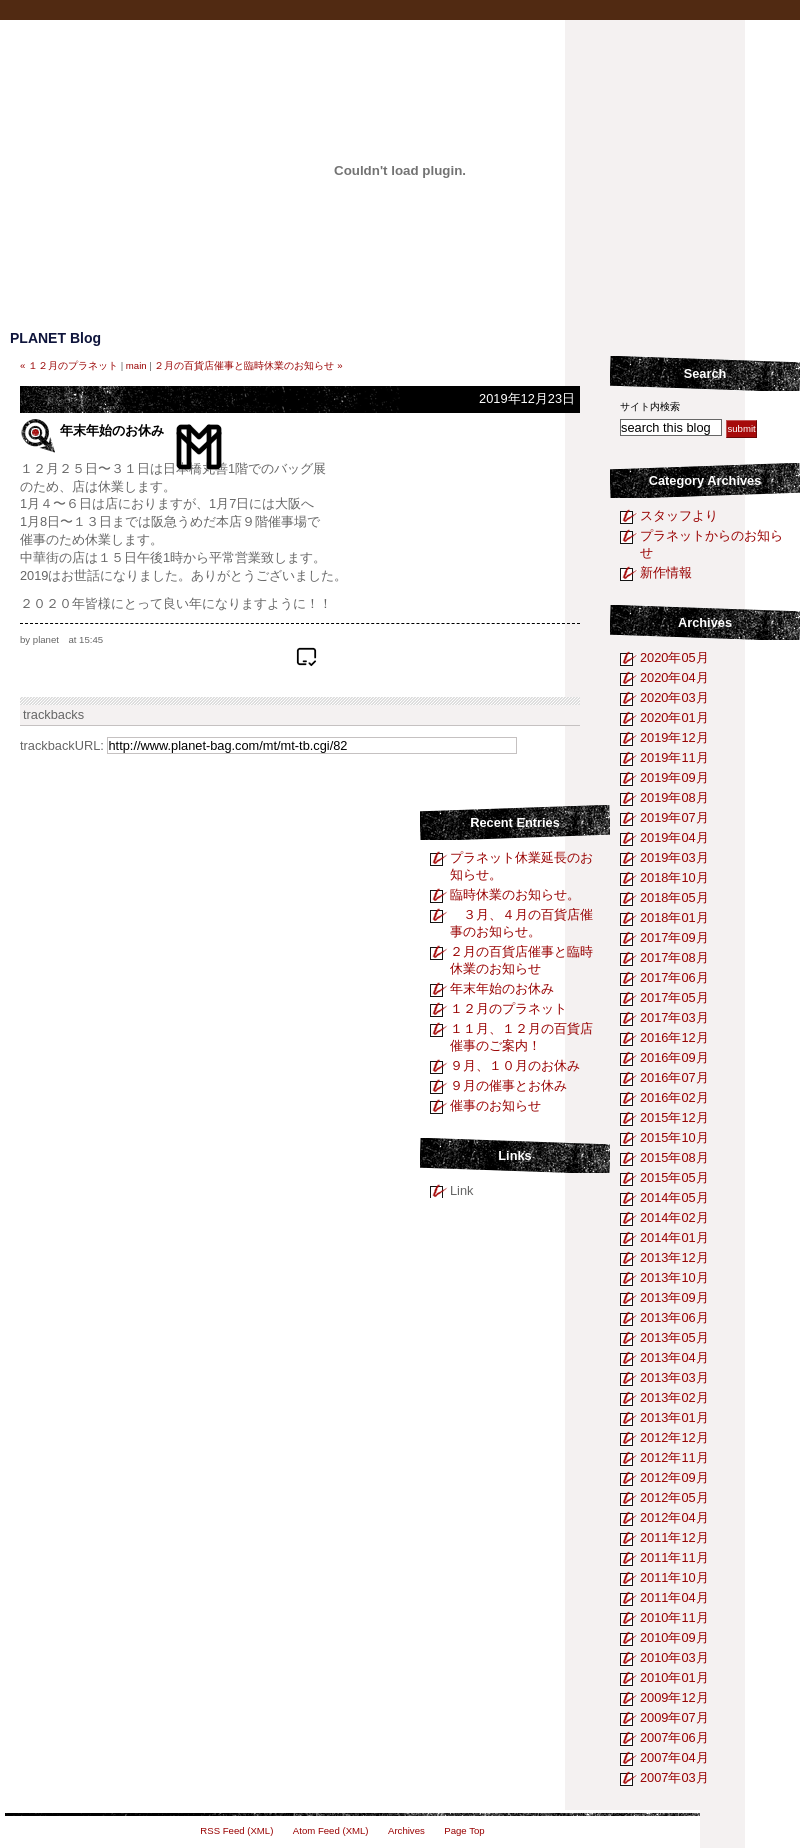 The image size is (800, 1848). I want to click on open Gmail app, so click(199, 447).